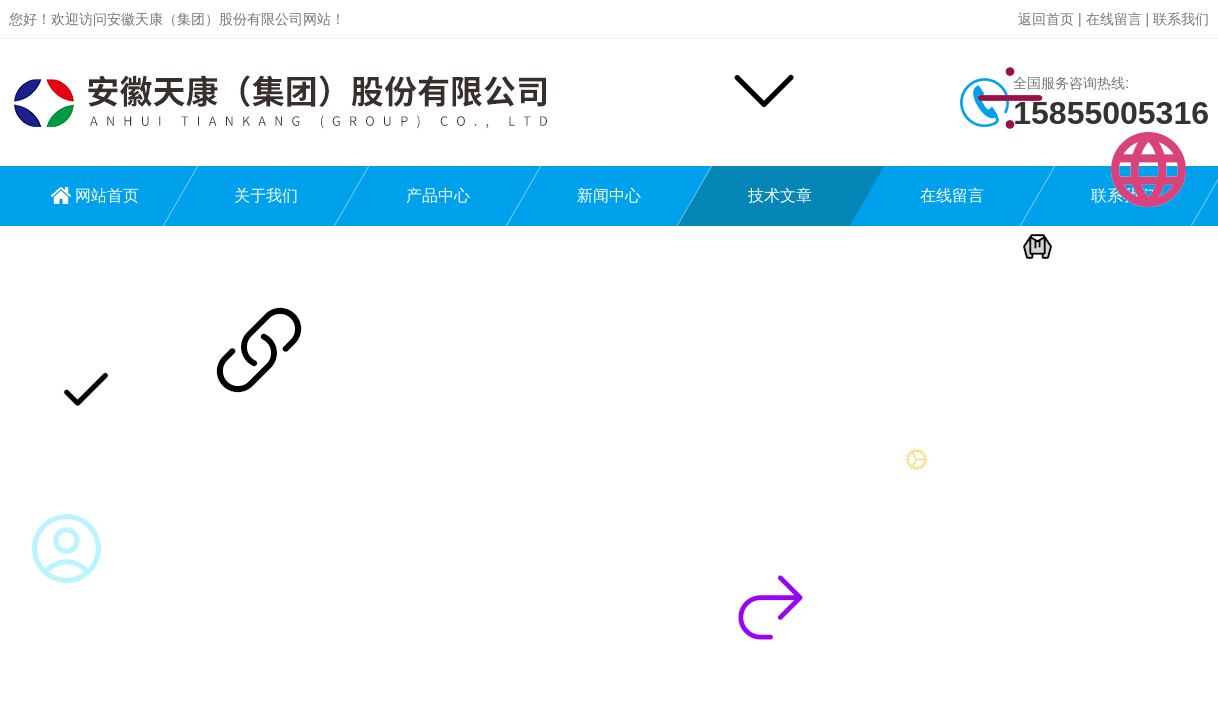 Image resolution: width=1218 pixels, height=720 pixels. I want to click on expand a dropdown menu or section, so click(764, 91).